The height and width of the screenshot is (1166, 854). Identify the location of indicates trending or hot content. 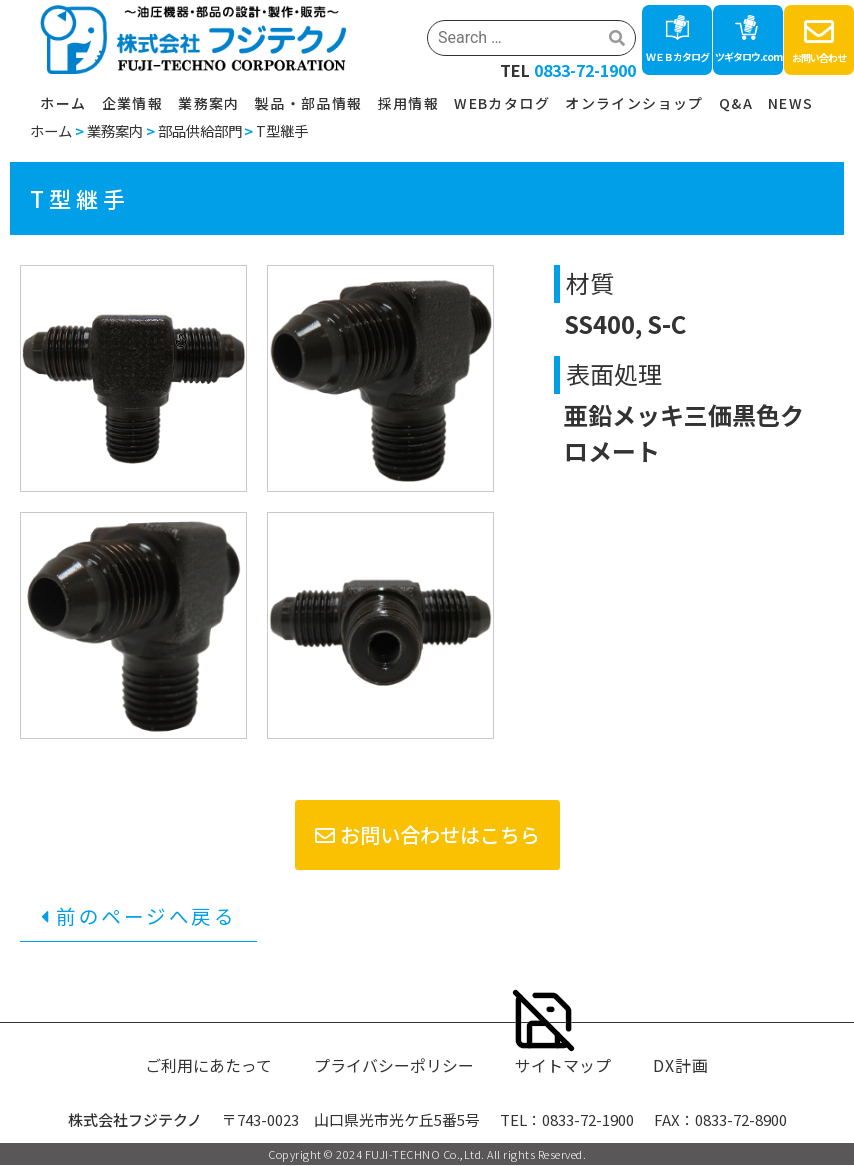
(181, 340).